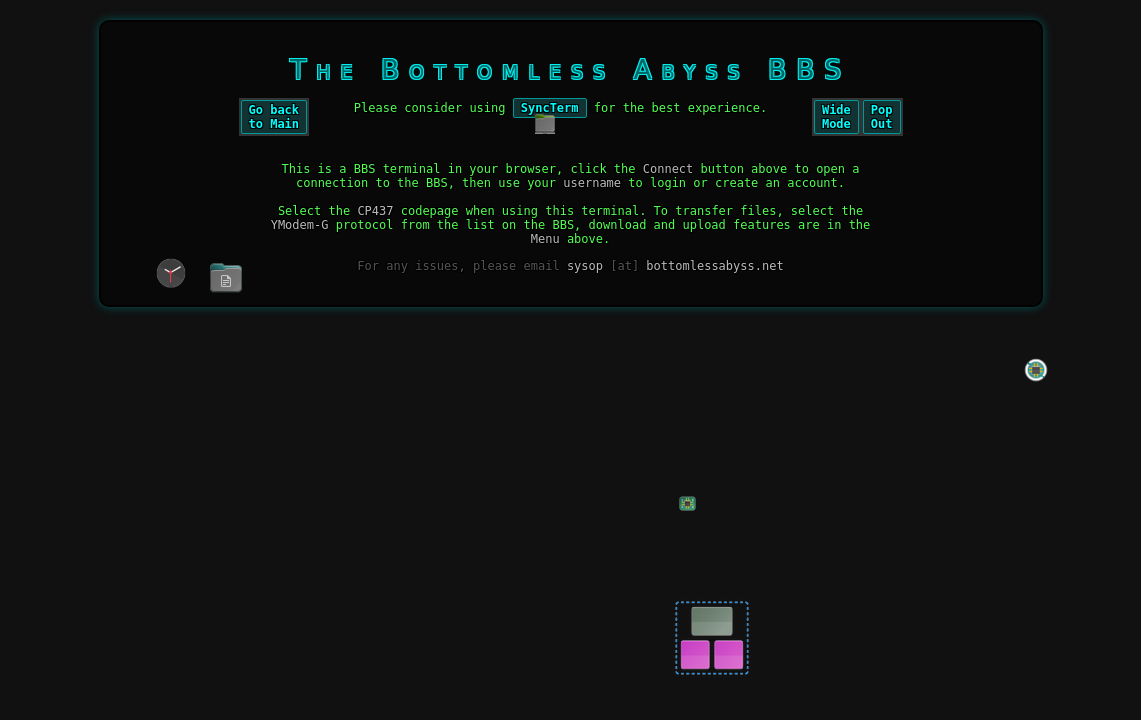  Describe the element at coordinates (545, 124) in the screenshot. I see `access files stored on a remote server` at that location.